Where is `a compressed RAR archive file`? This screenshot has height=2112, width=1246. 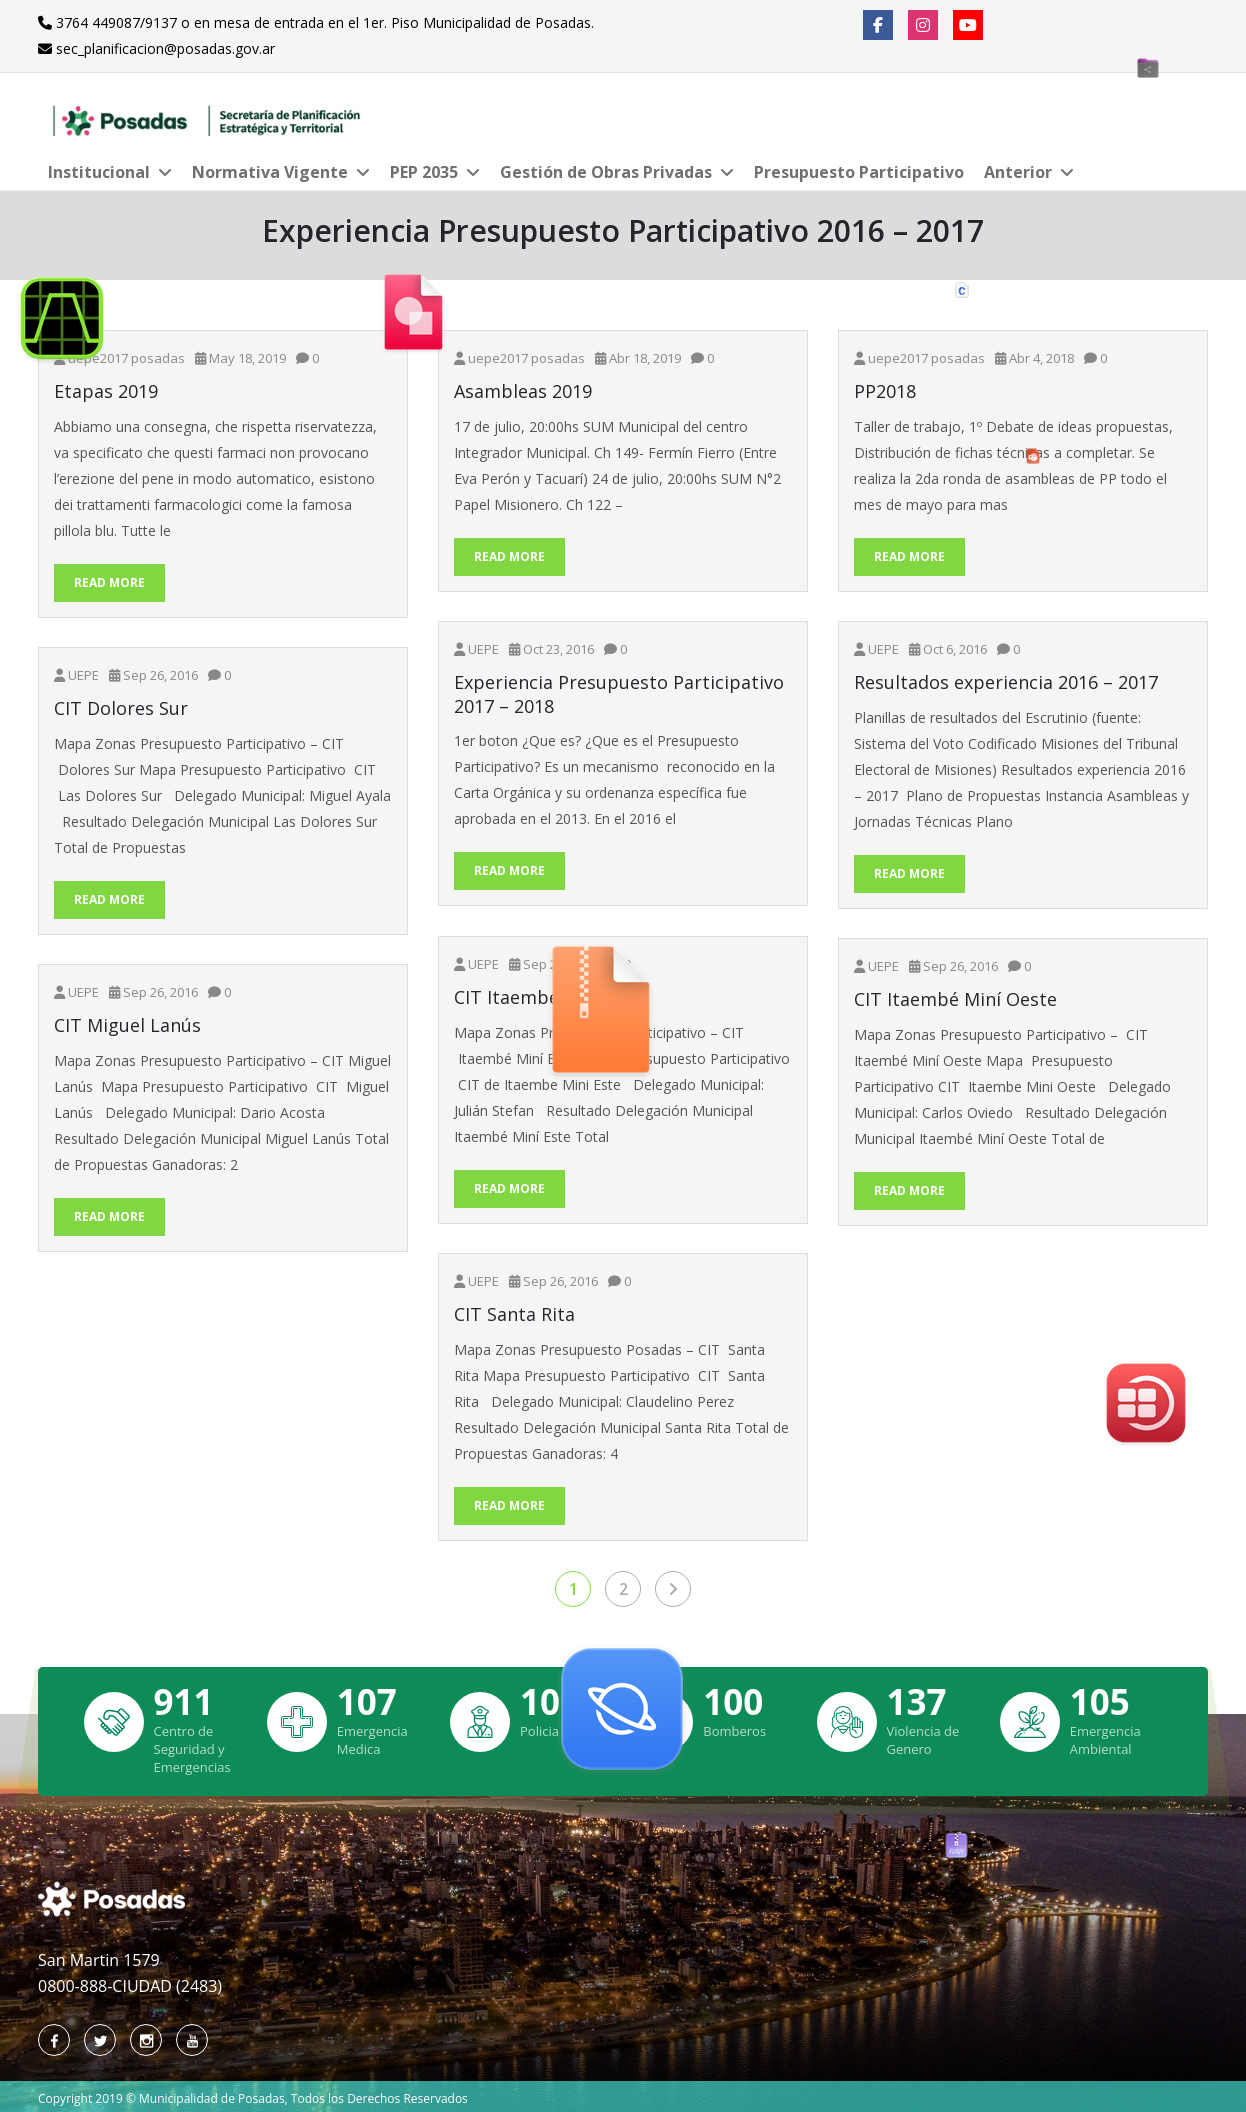 a compressed RAR archive file is located at coordinates (956, 1845).